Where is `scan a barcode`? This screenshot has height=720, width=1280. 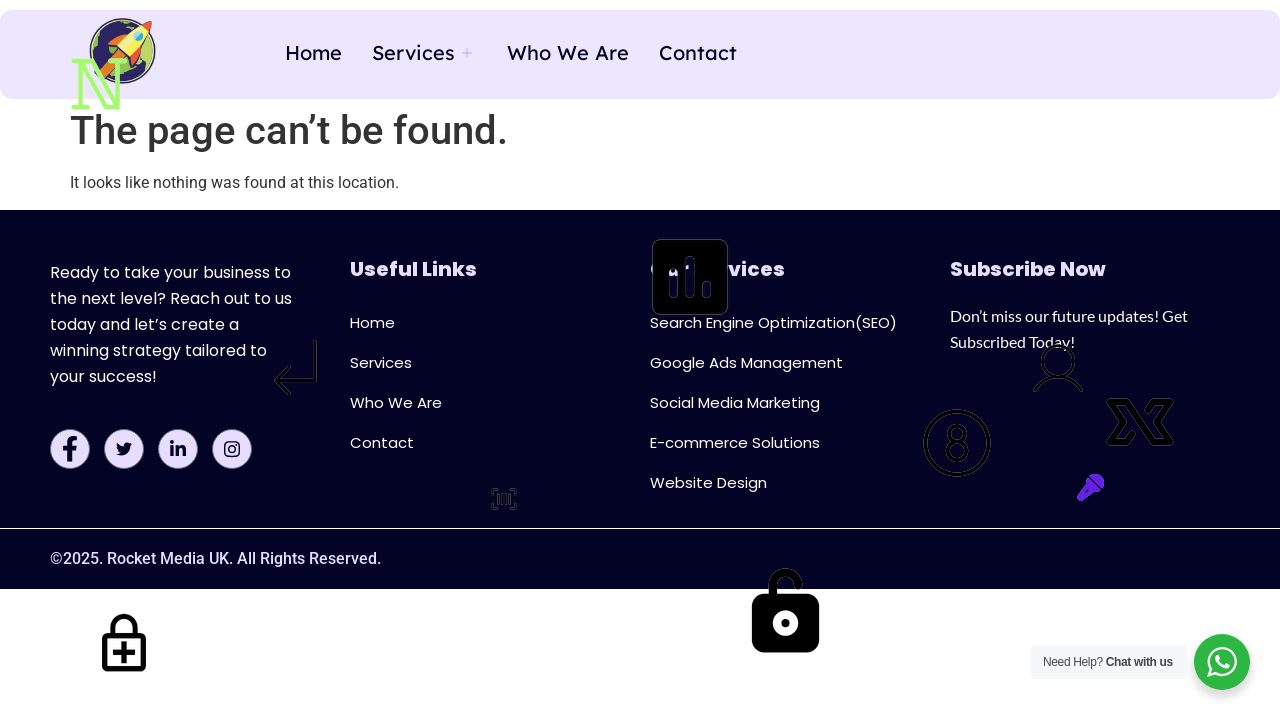 scan a barcode is located at coordinates (504, 499).